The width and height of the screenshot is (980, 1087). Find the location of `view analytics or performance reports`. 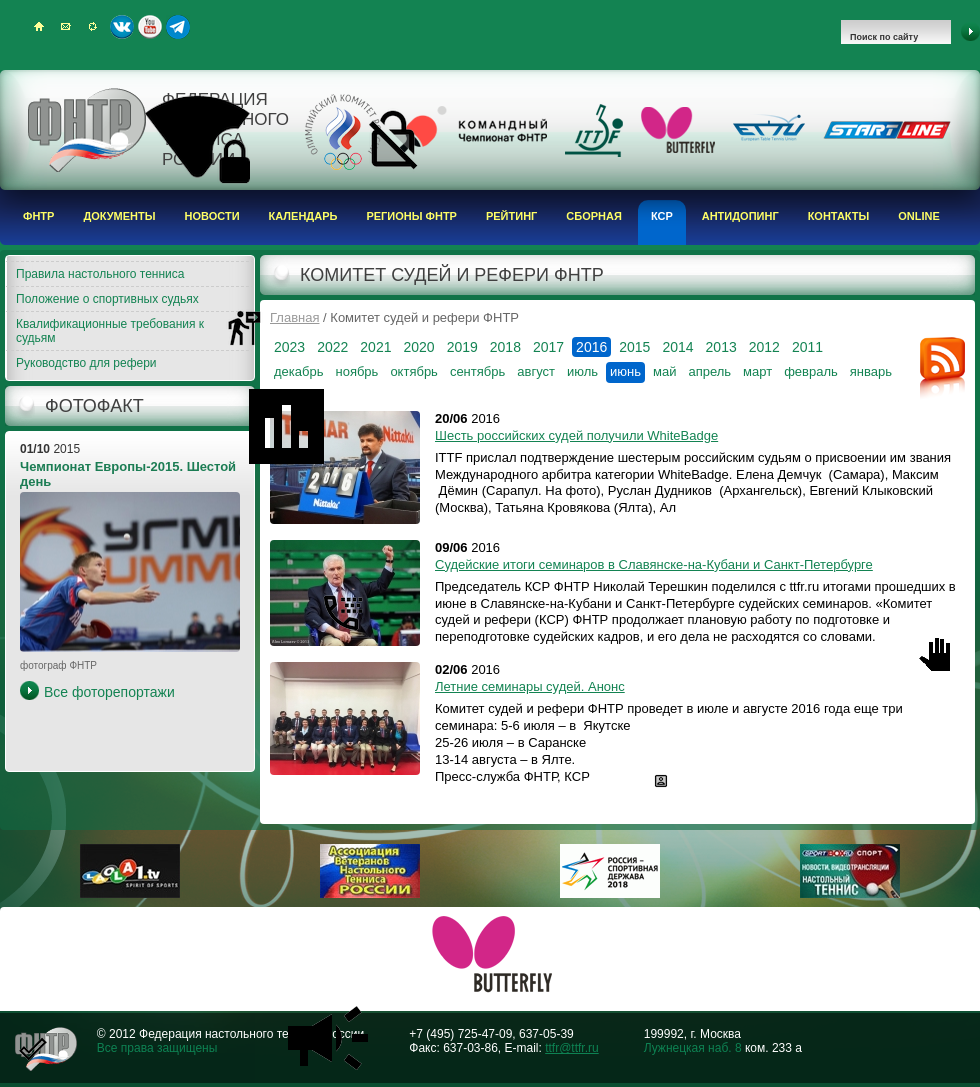

view analytics or performance reports is located at coordinates (286, 426).